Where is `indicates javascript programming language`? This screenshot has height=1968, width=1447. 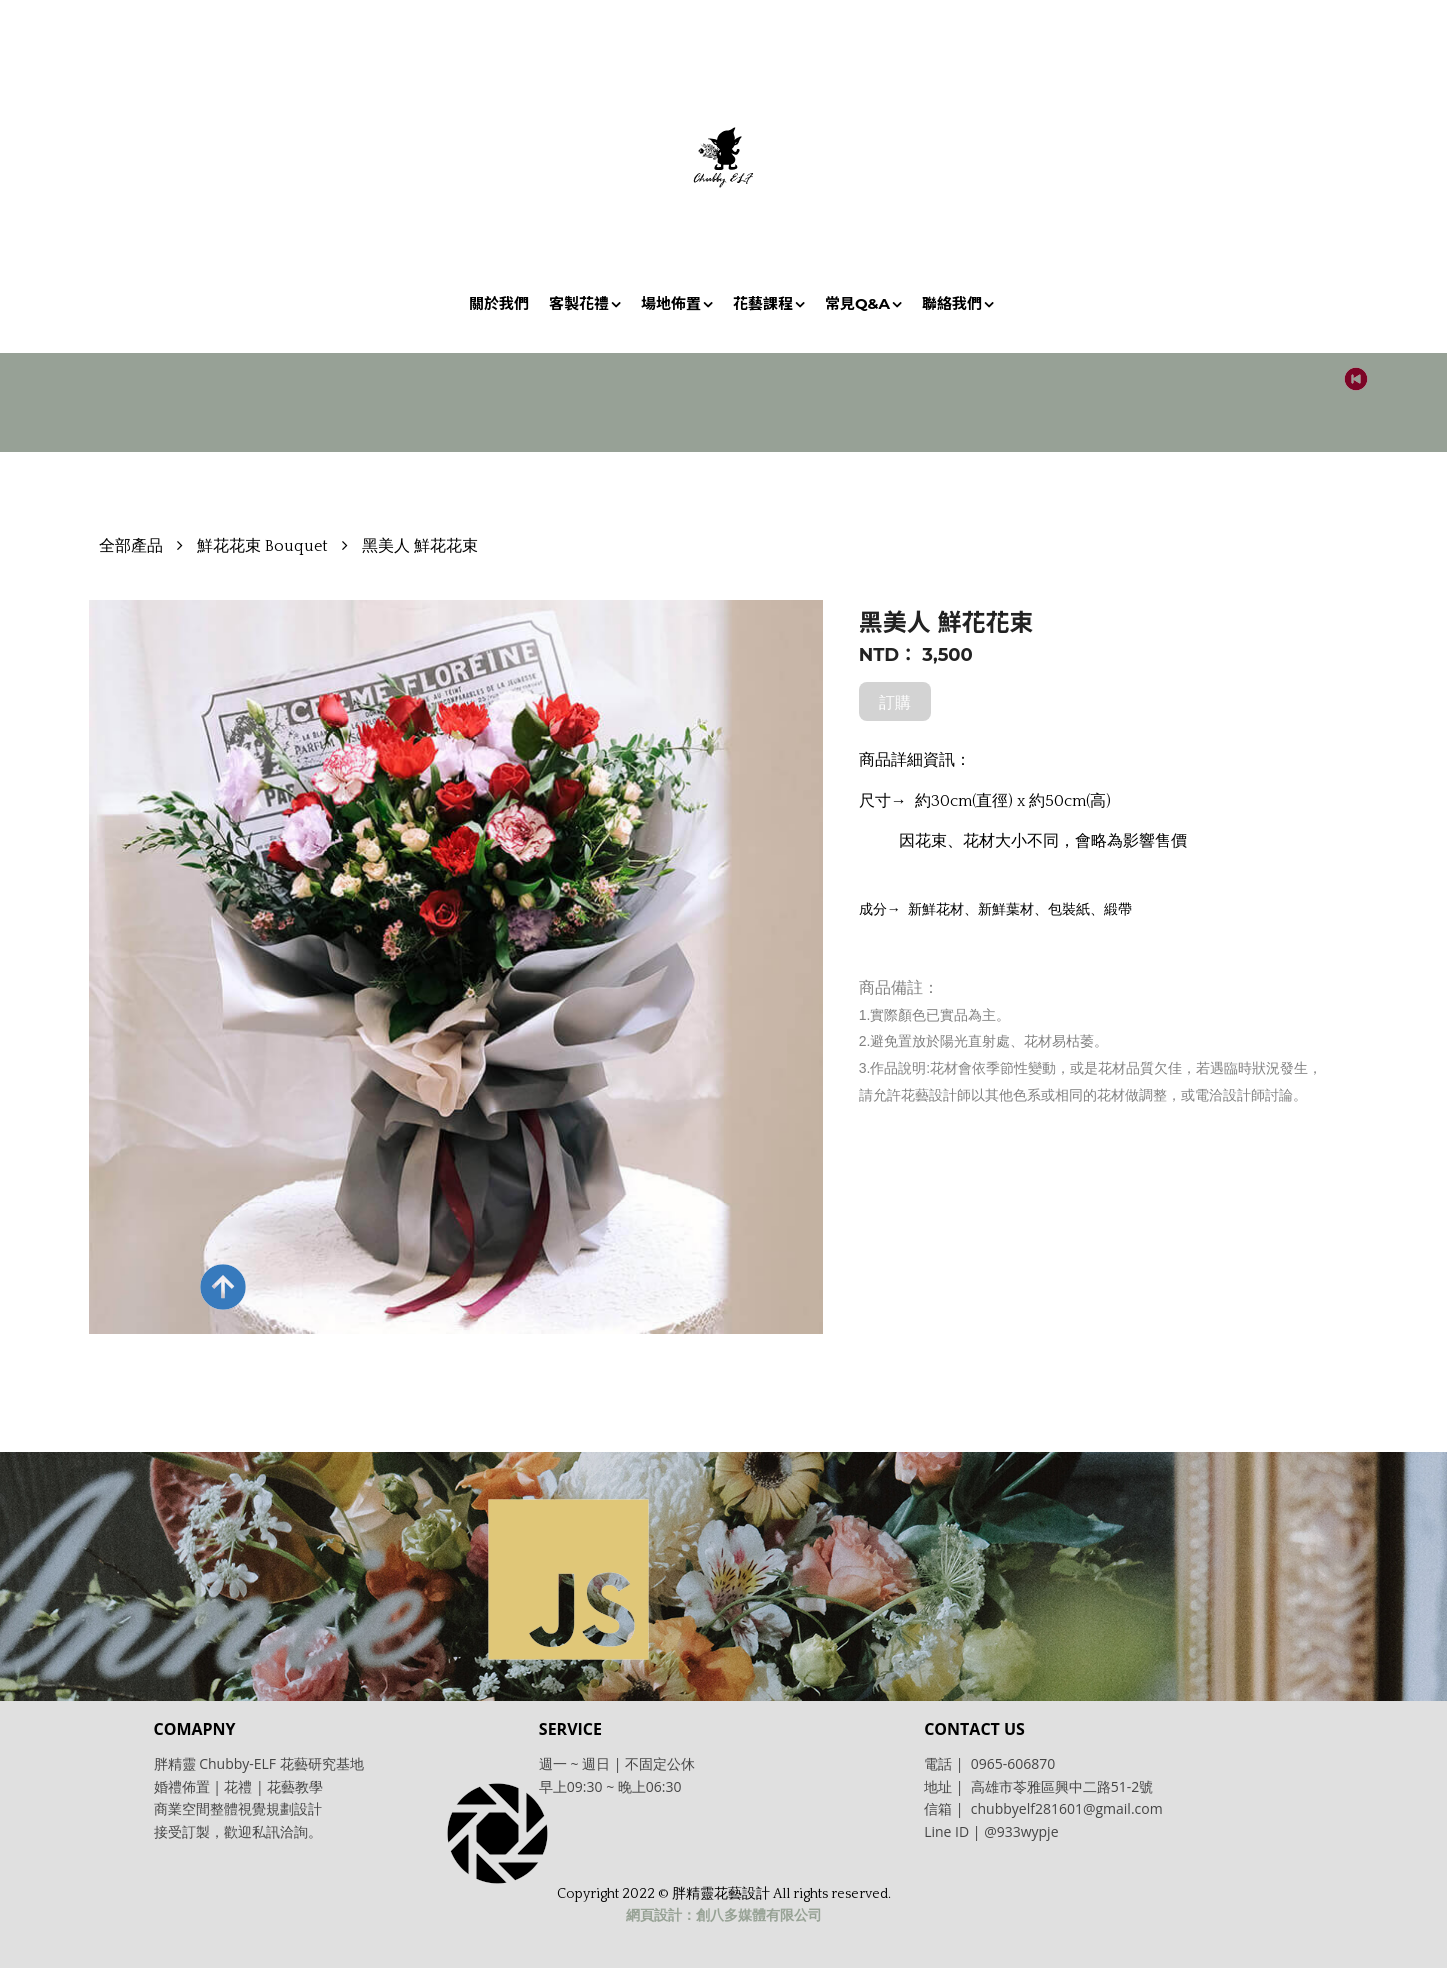 indicates javascript programming language is located at coordinates (568, 1579).